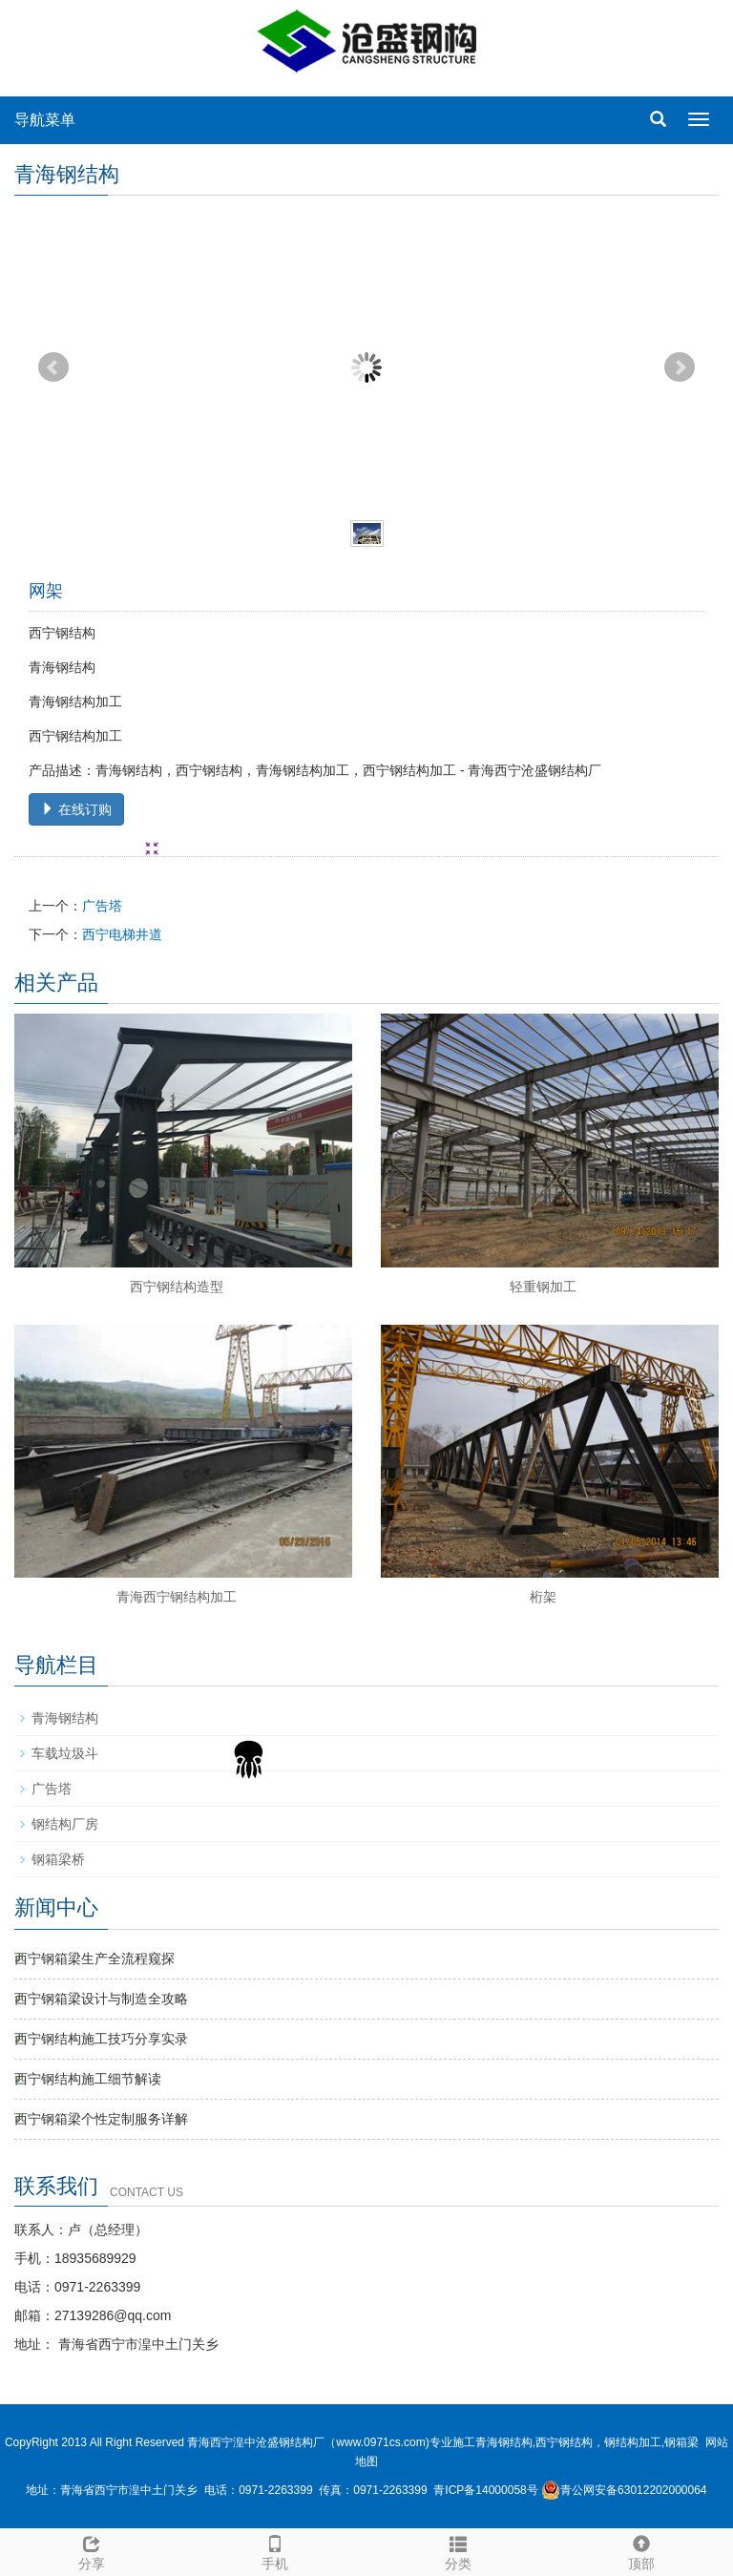  Describe the element at coordinates (248, 1760) in the screenshot. I see `select squid or cephalopod character` at that location.